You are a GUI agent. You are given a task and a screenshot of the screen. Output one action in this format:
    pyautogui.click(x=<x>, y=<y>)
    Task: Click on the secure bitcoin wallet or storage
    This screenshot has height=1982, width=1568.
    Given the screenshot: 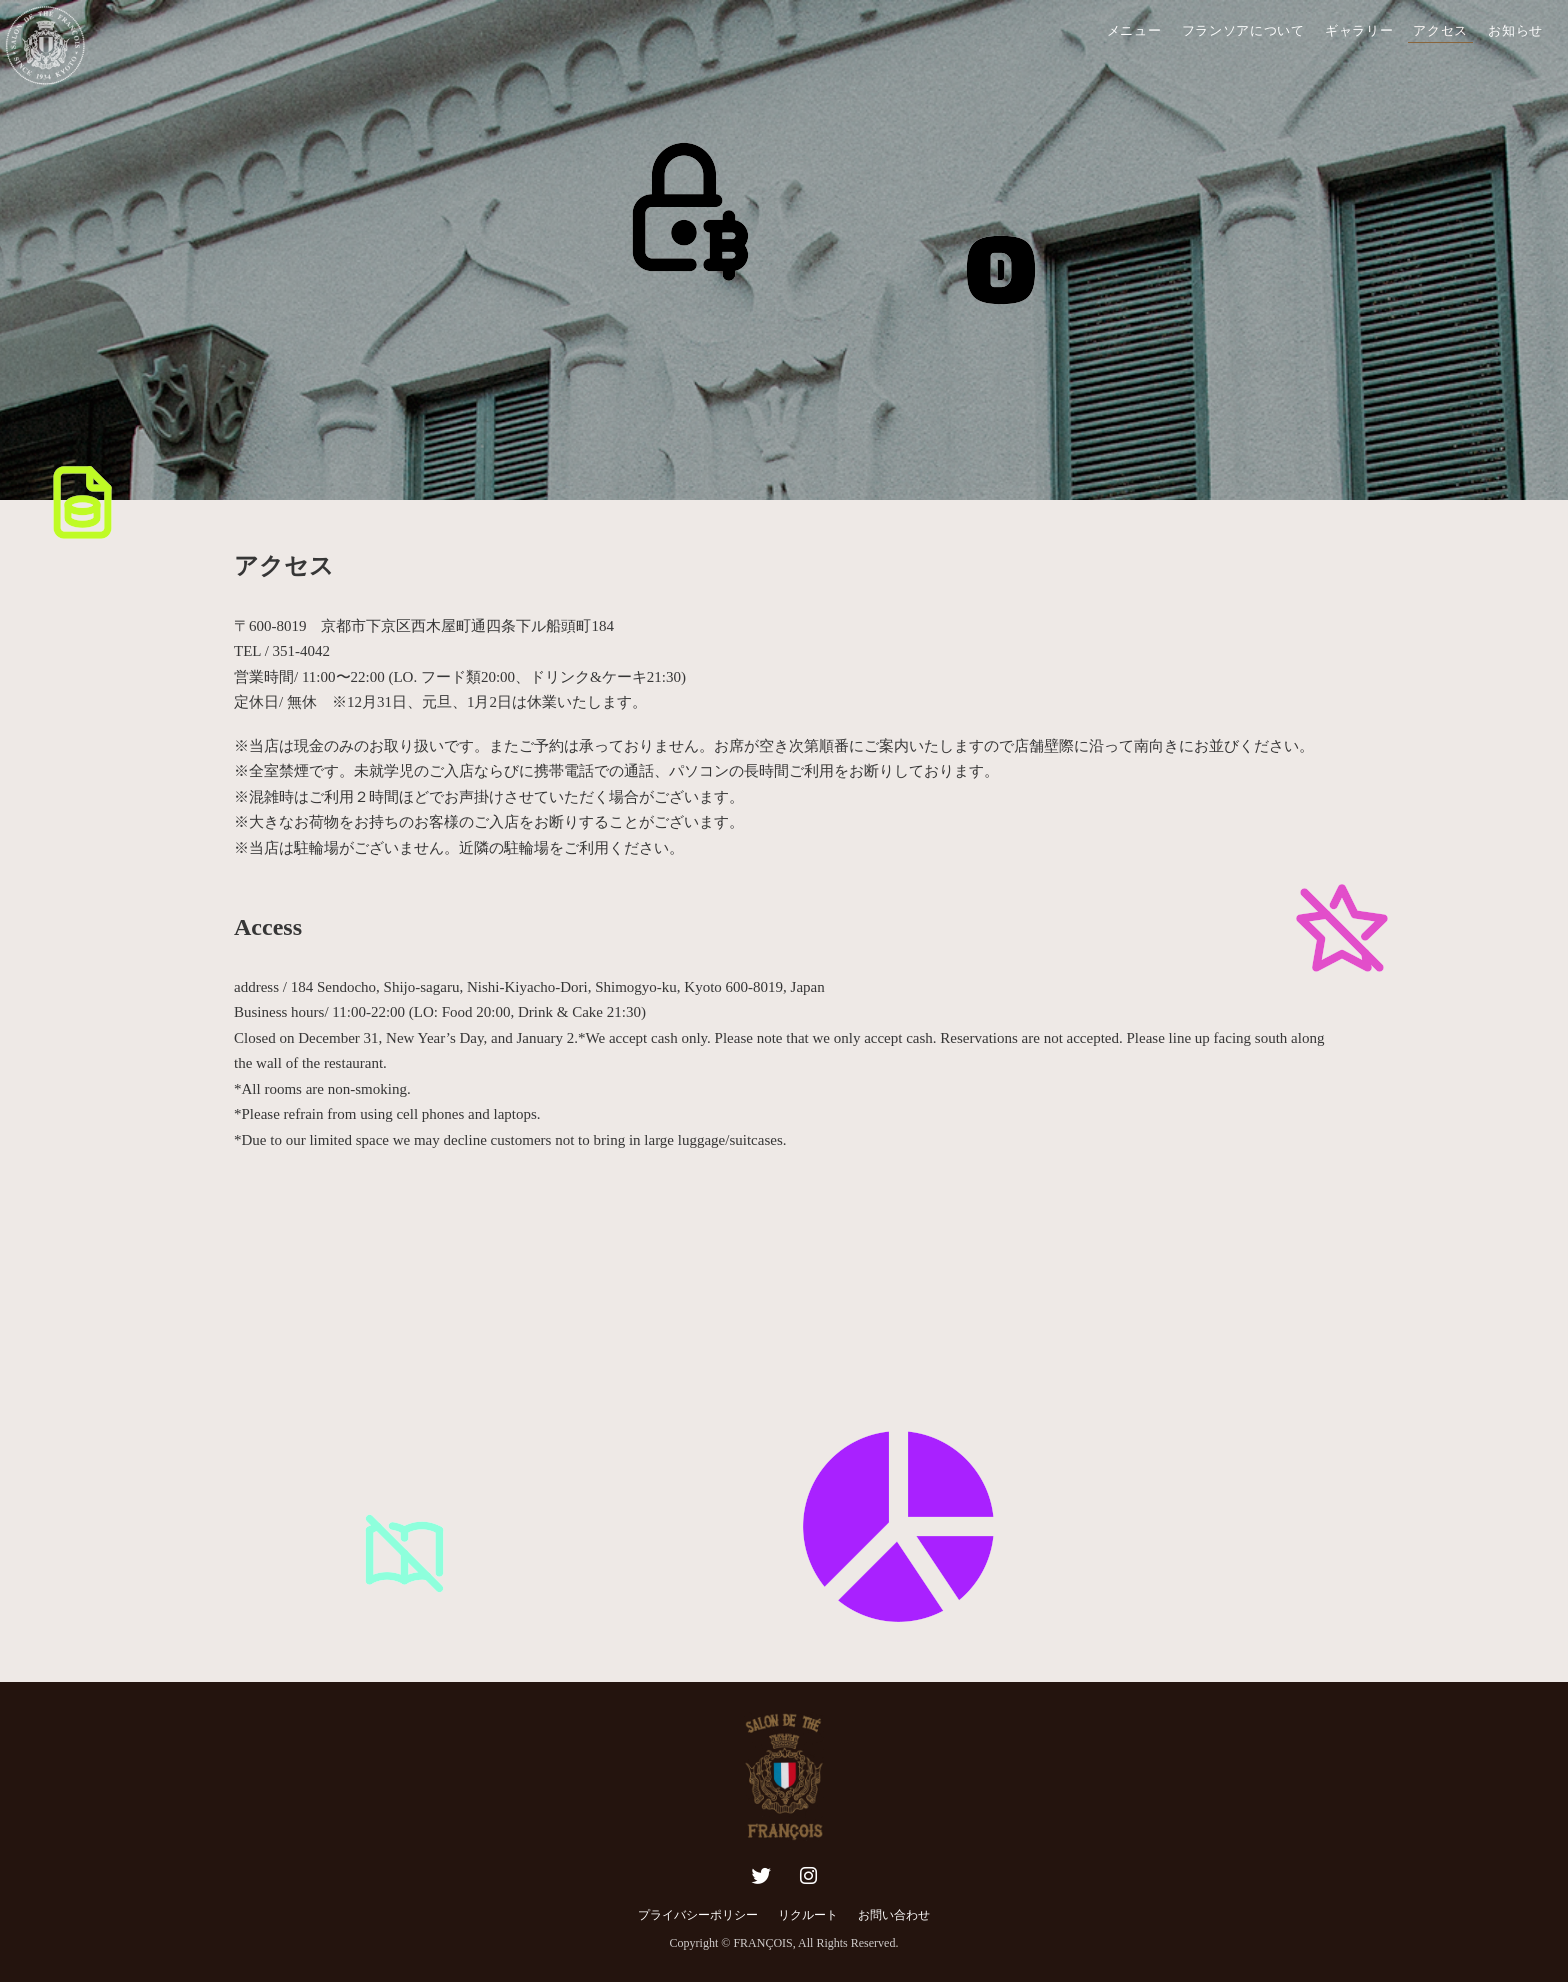 What is the action you would take?
    pyautogui.click(x=684, y=207)
    